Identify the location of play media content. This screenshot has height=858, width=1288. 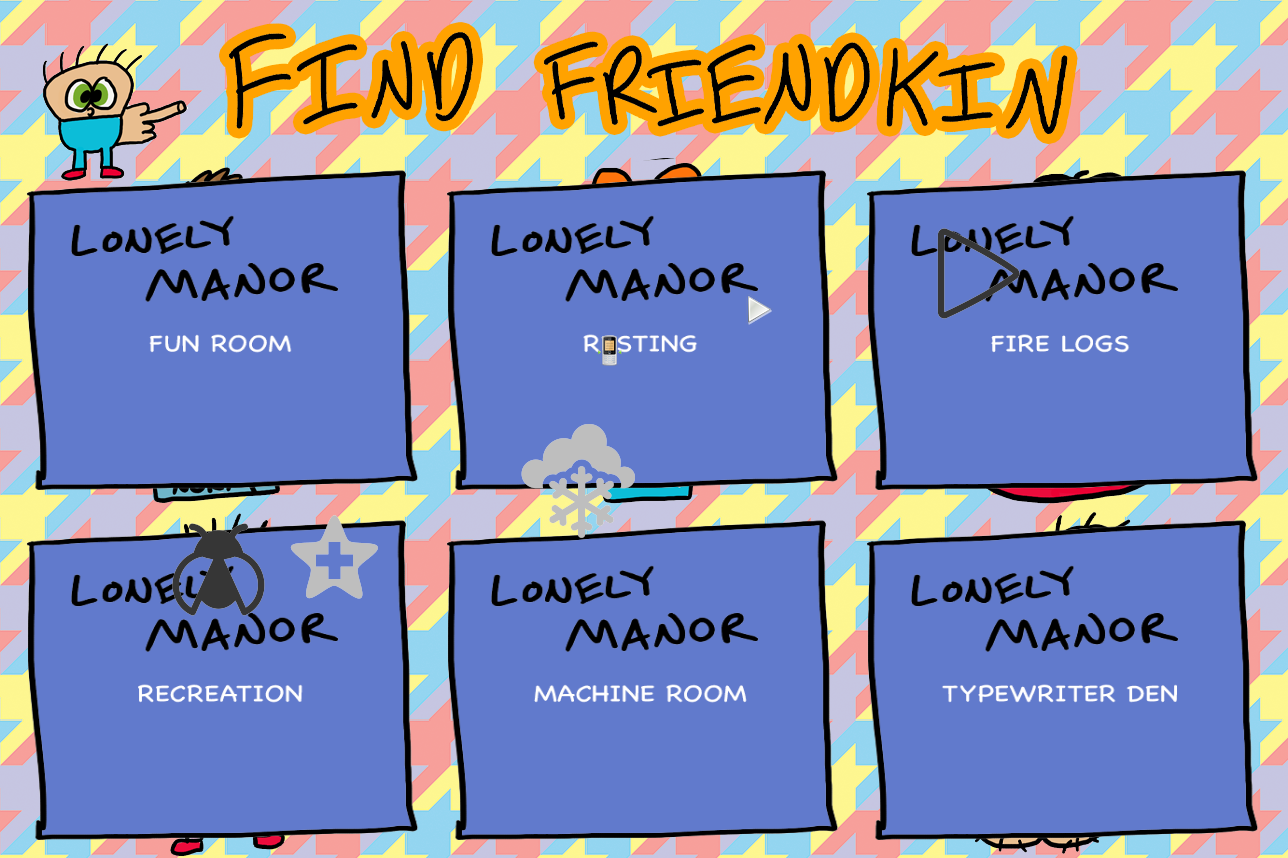
(976, 273).